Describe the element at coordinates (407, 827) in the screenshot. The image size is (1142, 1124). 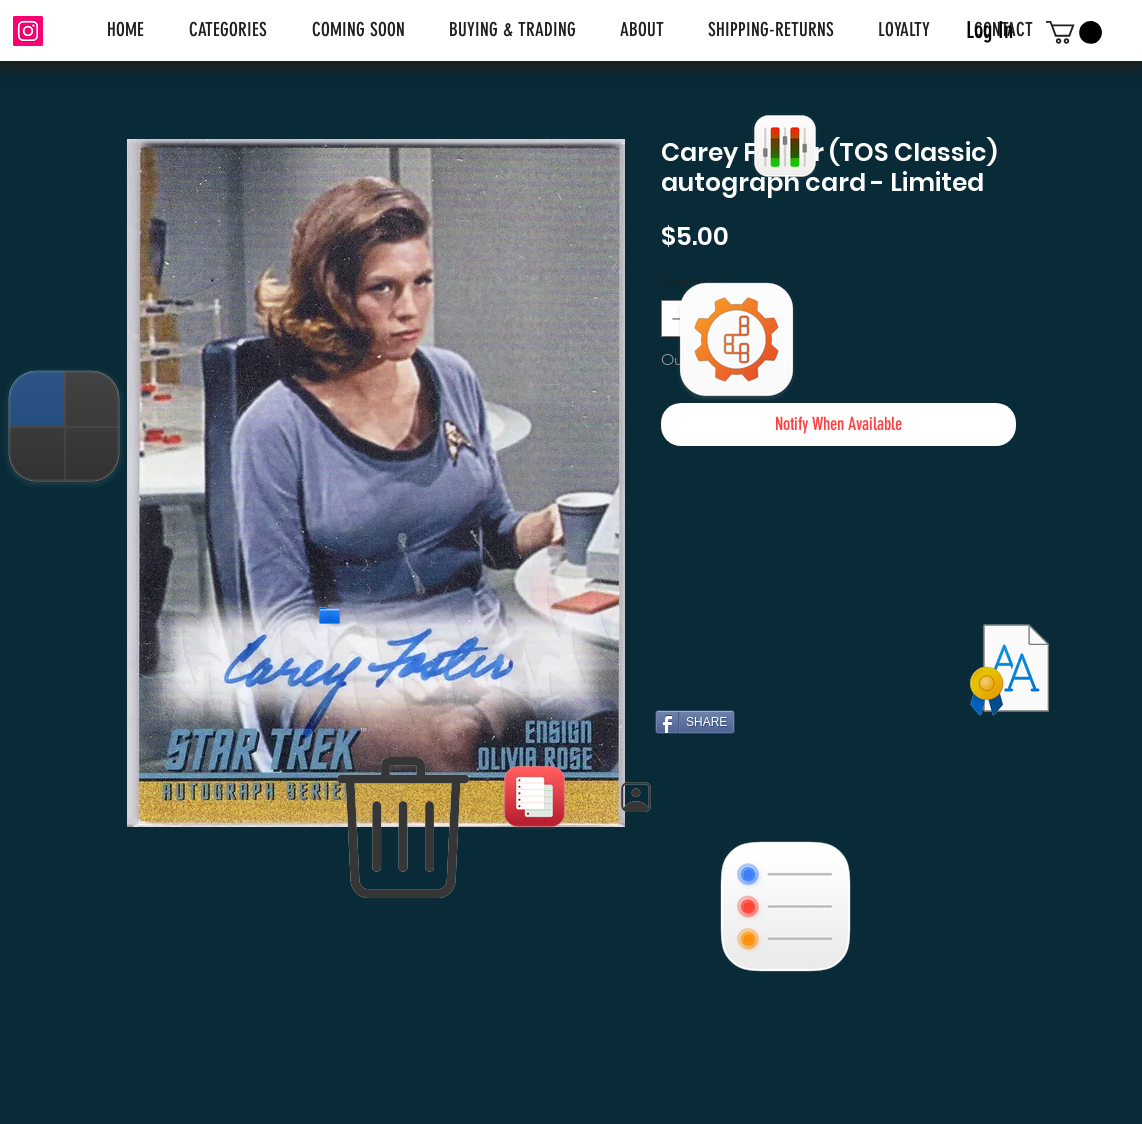
I see `clear file history` at that location.